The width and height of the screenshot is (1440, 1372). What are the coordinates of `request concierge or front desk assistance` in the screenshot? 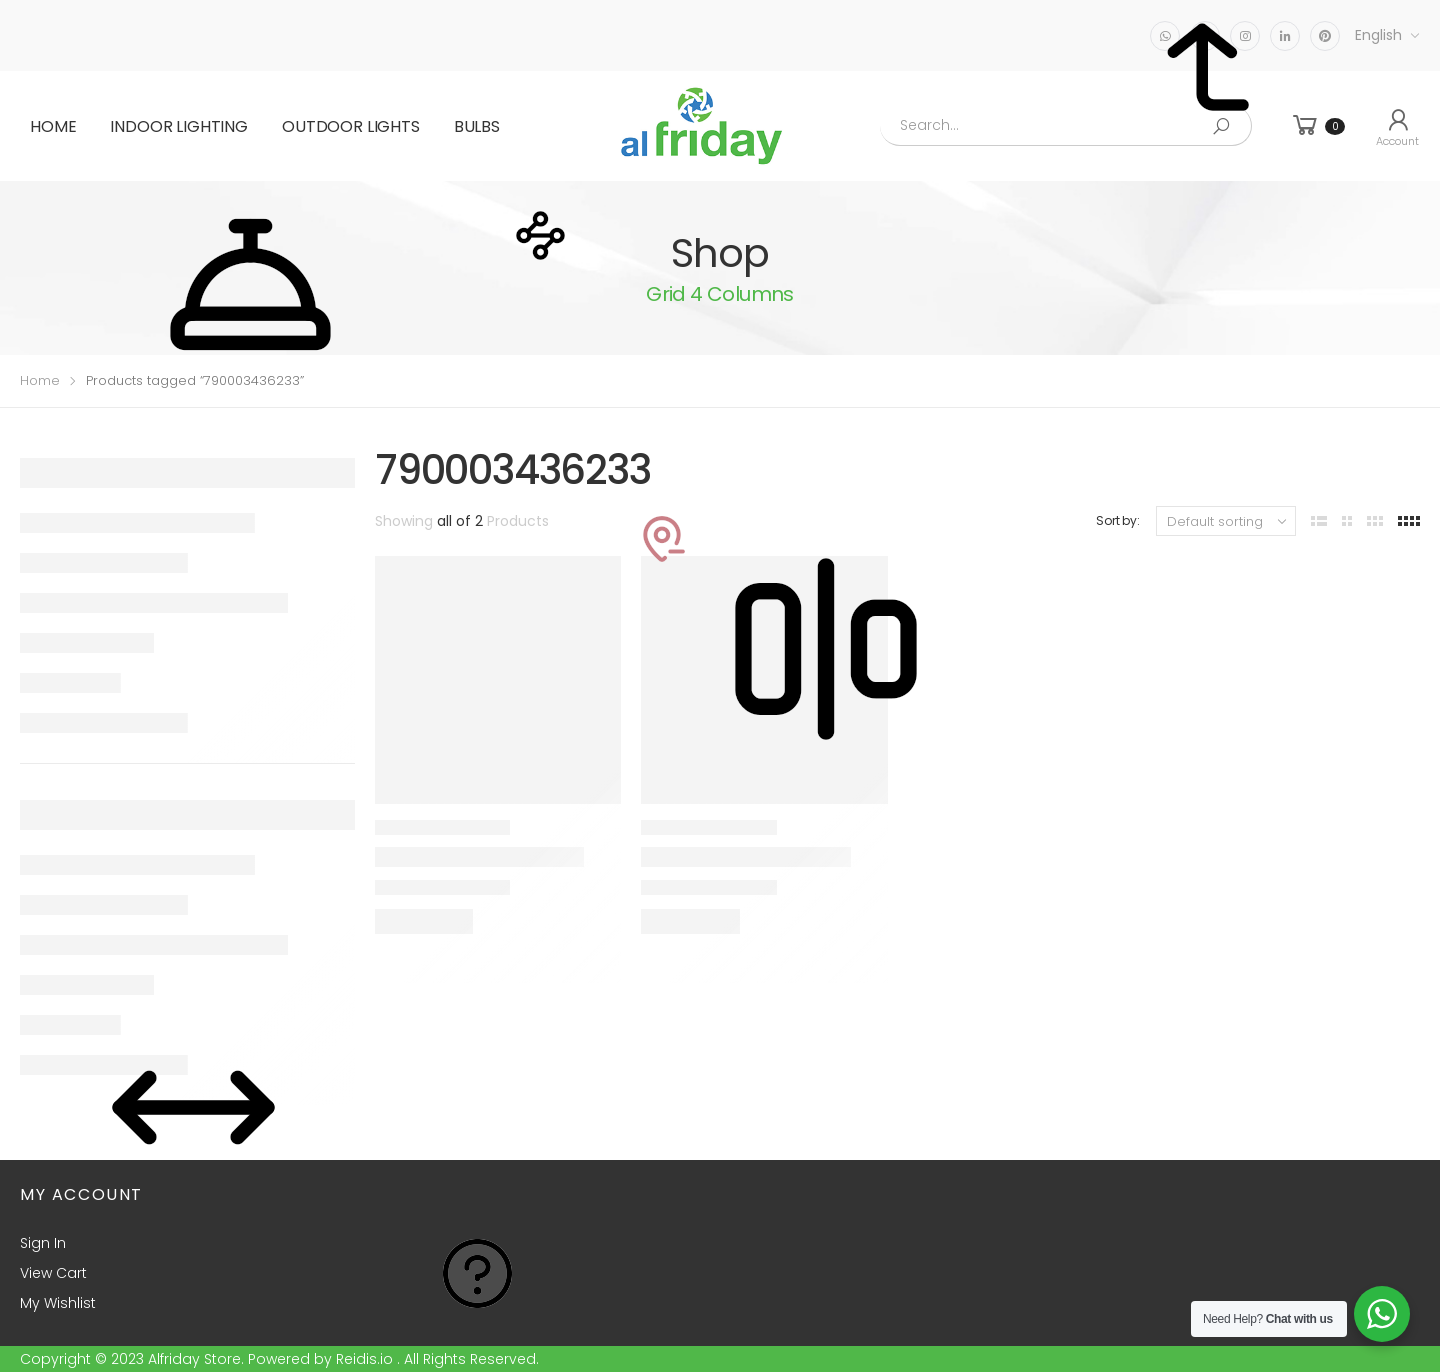 It's located at (250, 284).